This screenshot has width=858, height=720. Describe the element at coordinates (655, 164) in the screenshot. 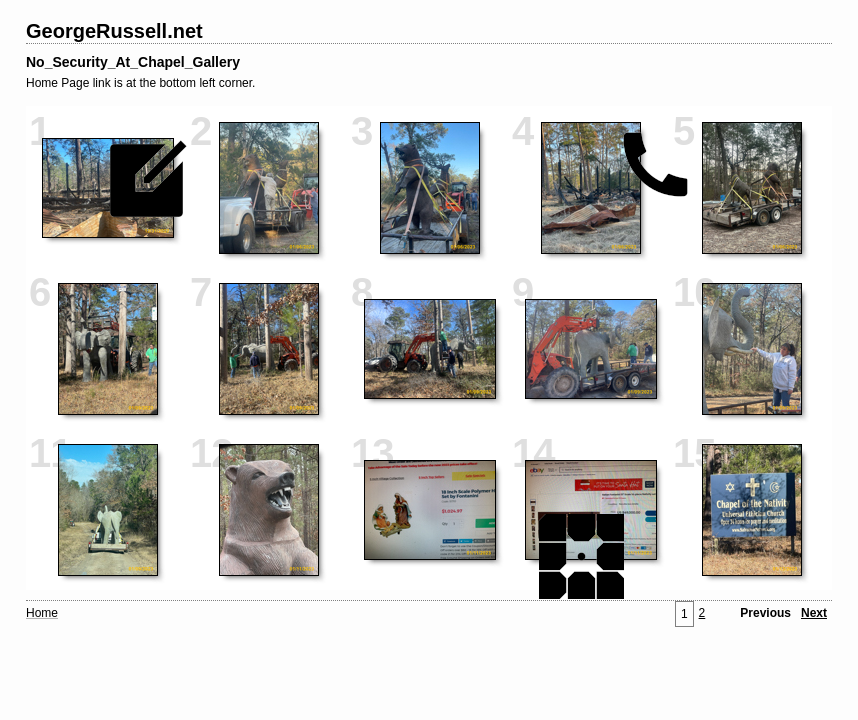

I see `make a phone call` at that location.